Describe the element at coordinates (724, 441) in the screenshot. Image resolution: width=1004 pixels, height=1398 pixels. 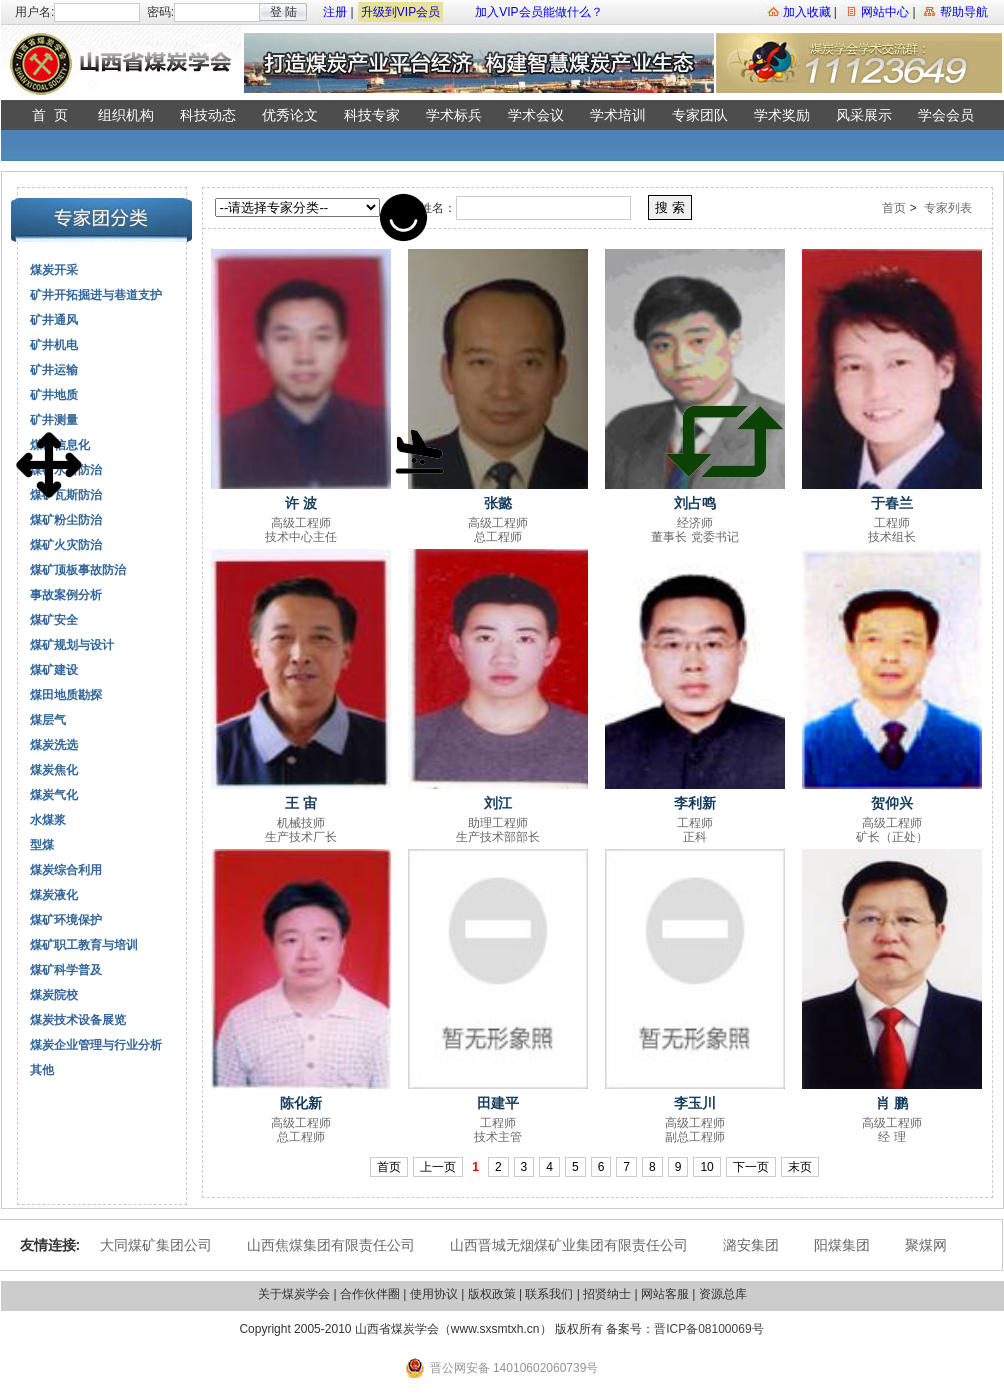
I see `repost or share this content` at that location.